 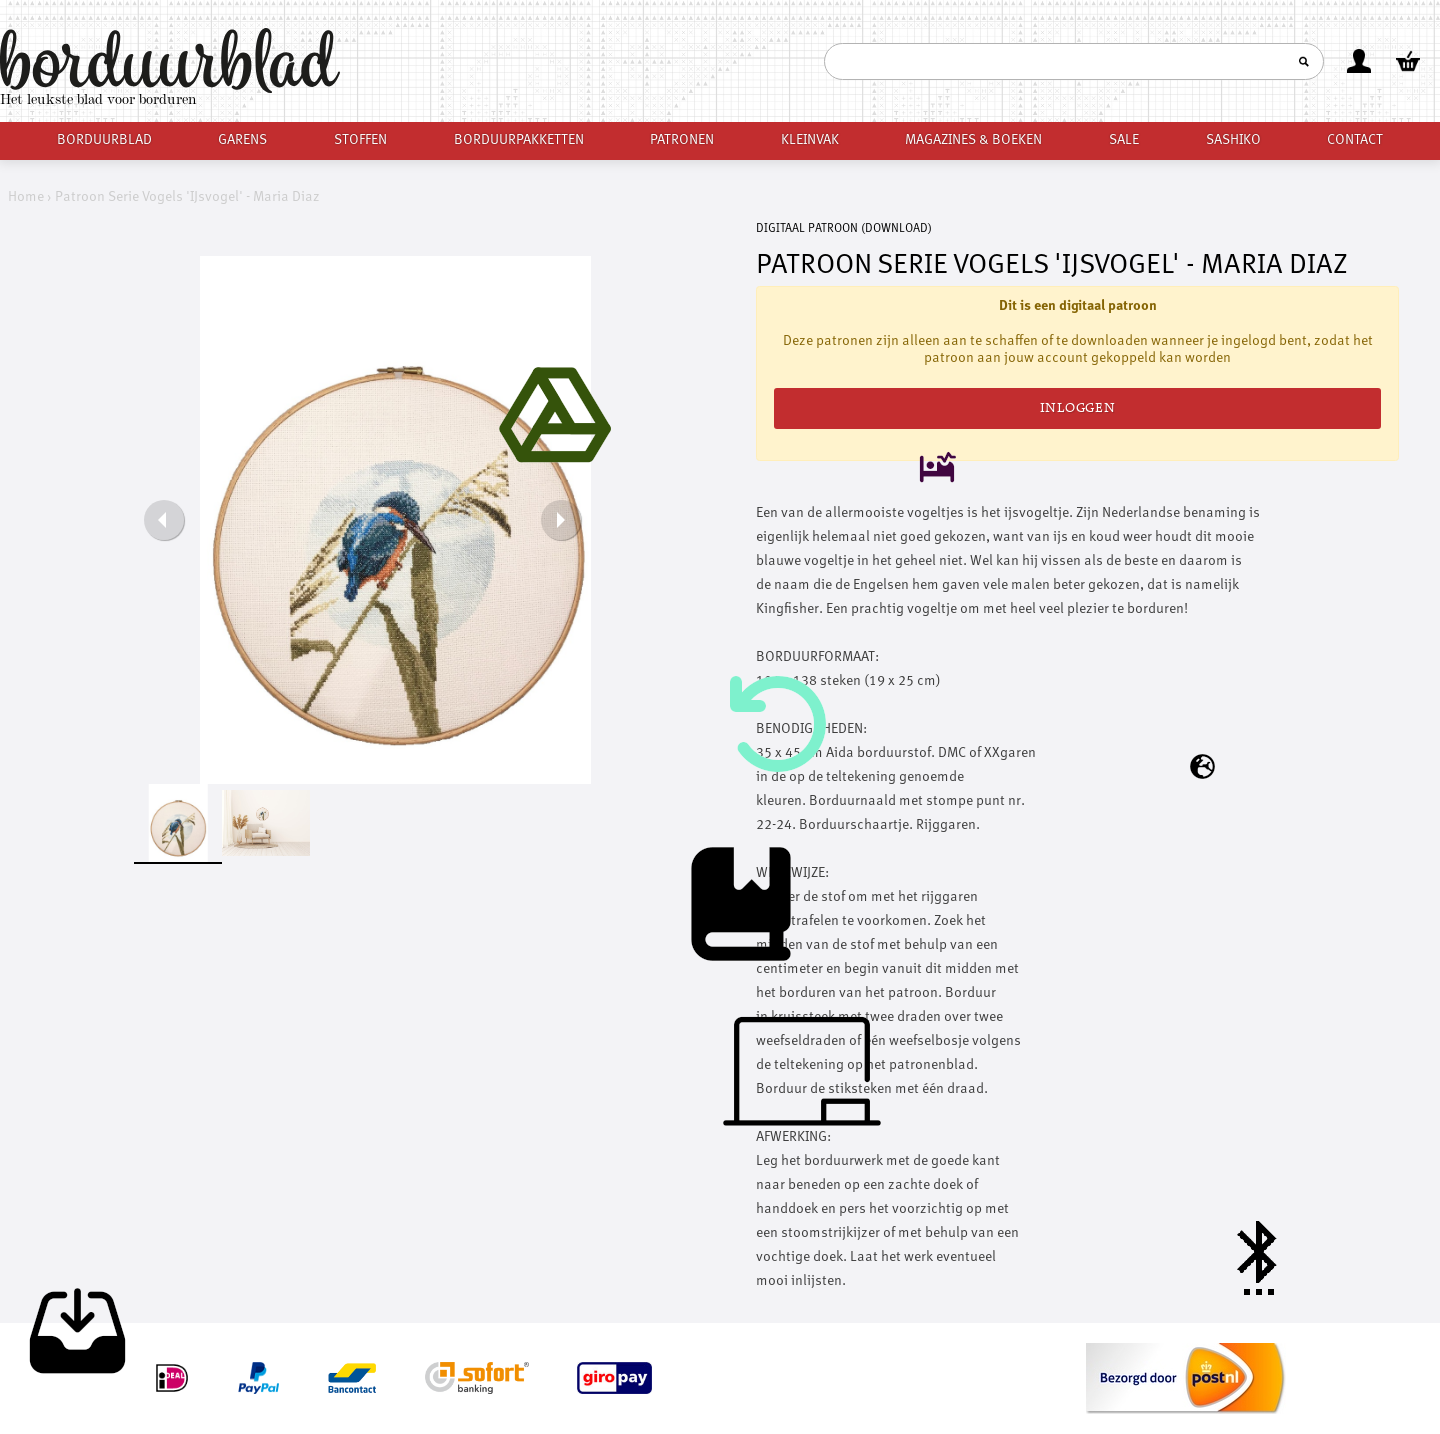 I want to click on undo the last action, so click(x=778, y=724).